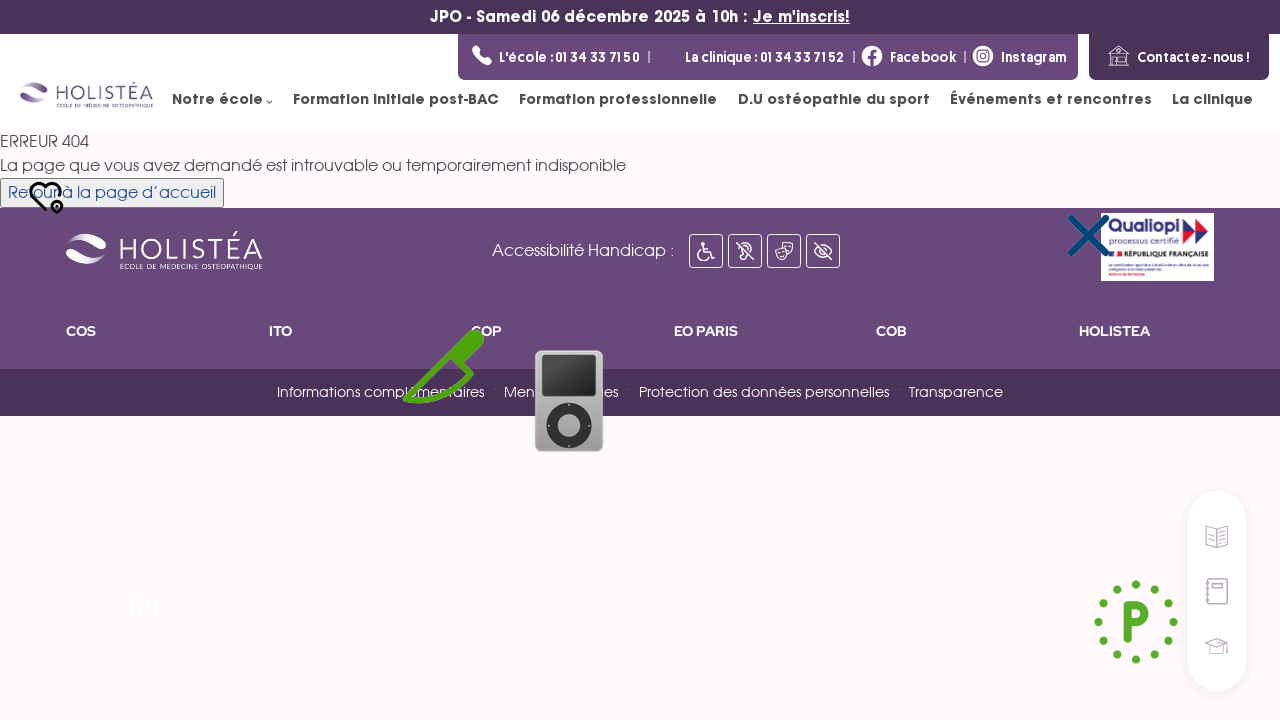  I want to click on access kitchen or cooking tools, so click(444, 368).